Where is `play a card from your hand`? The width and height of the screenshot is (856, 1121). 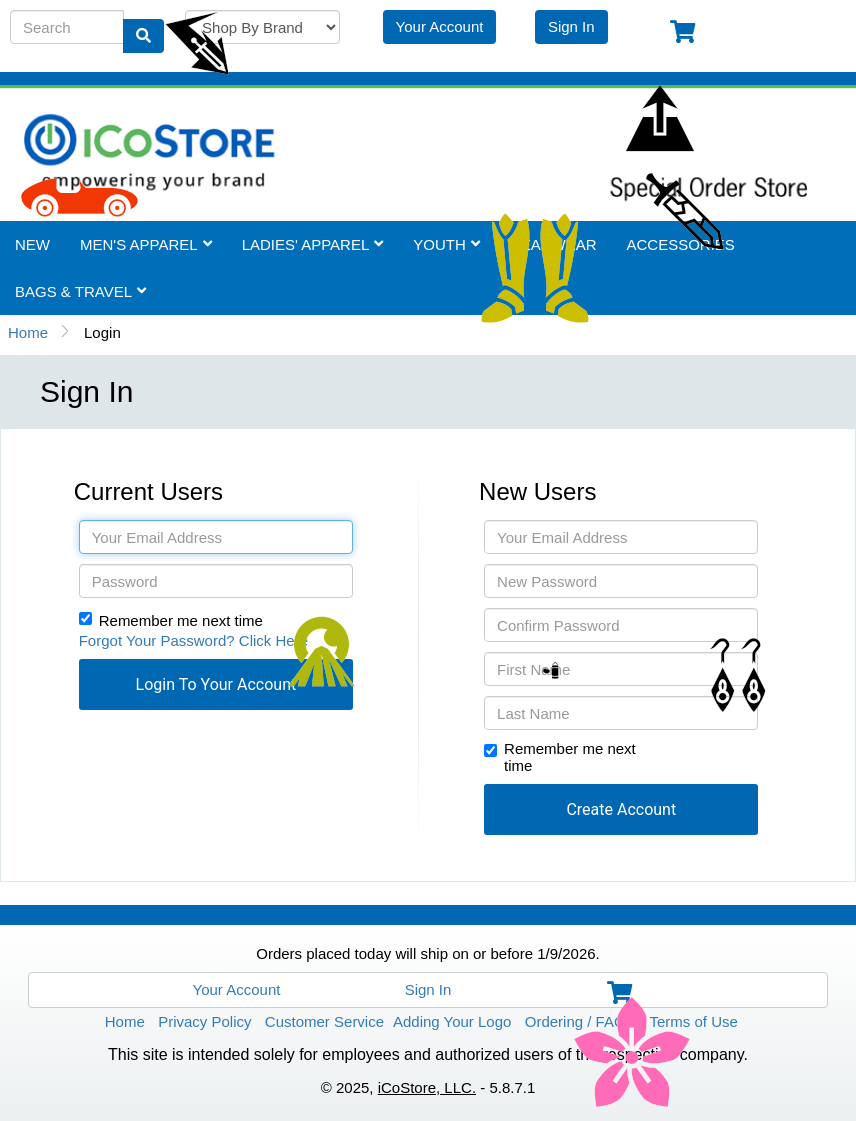 play a card from your hand is located at coordinates (660, 117).